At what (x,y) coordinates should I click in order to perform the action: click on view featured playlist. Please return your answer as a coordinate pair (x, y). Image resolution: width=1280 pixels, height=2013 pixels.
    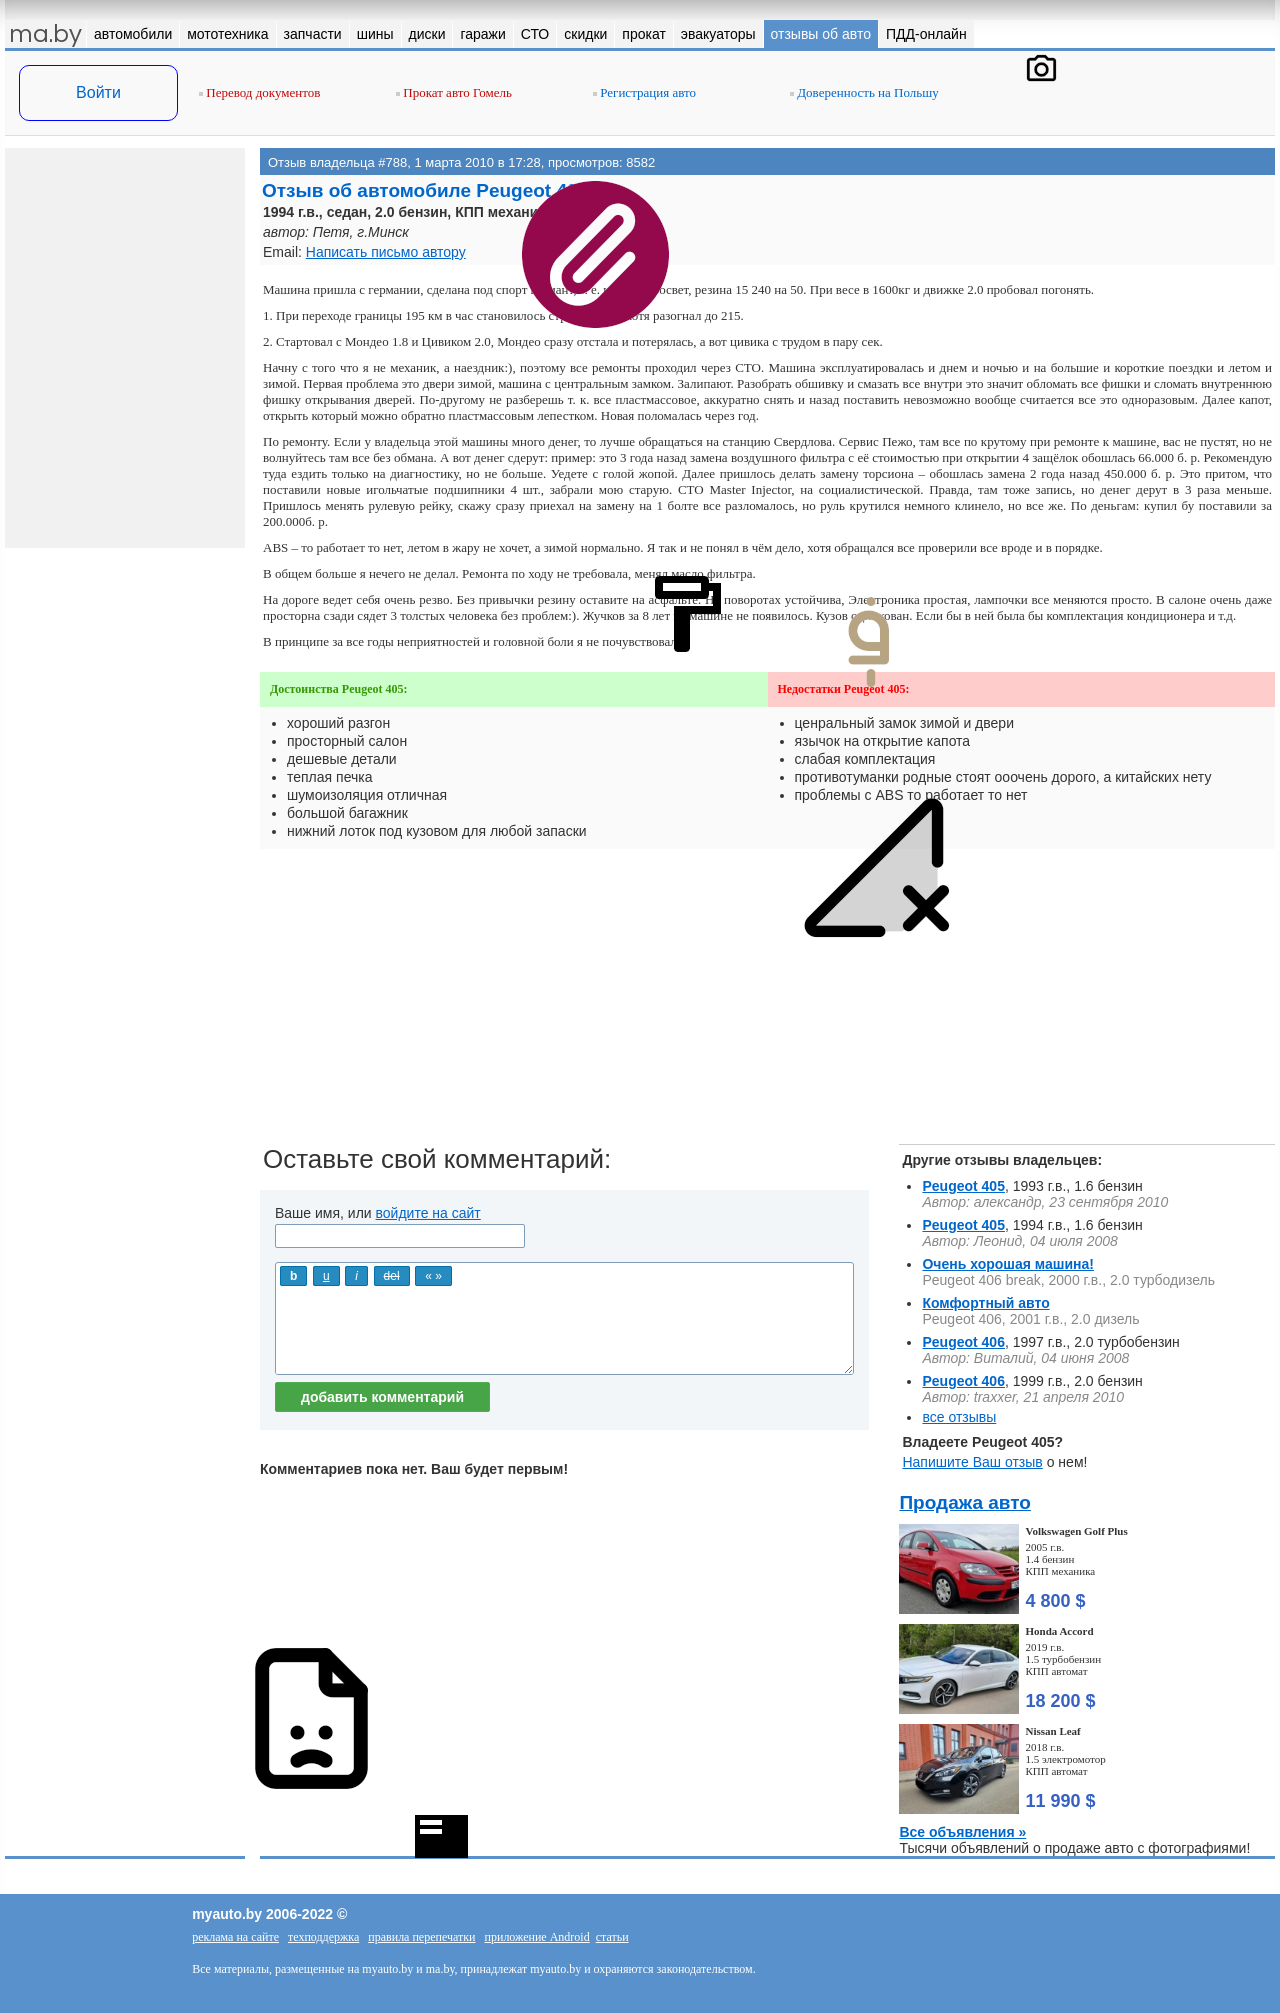
    Looking at the image, I should click on (441, 1836).